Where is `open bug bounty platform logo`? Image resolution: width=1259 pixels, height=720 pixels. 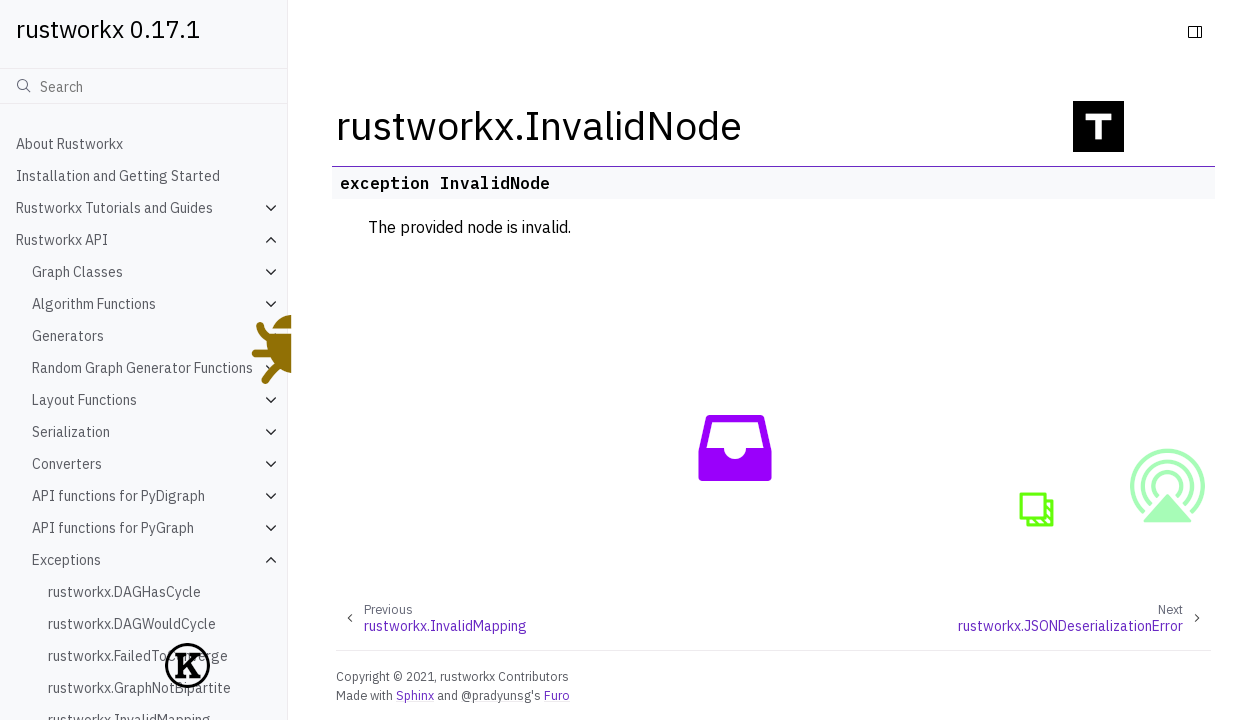
open bug bounty platform logo is located at coordinates (271, 349).